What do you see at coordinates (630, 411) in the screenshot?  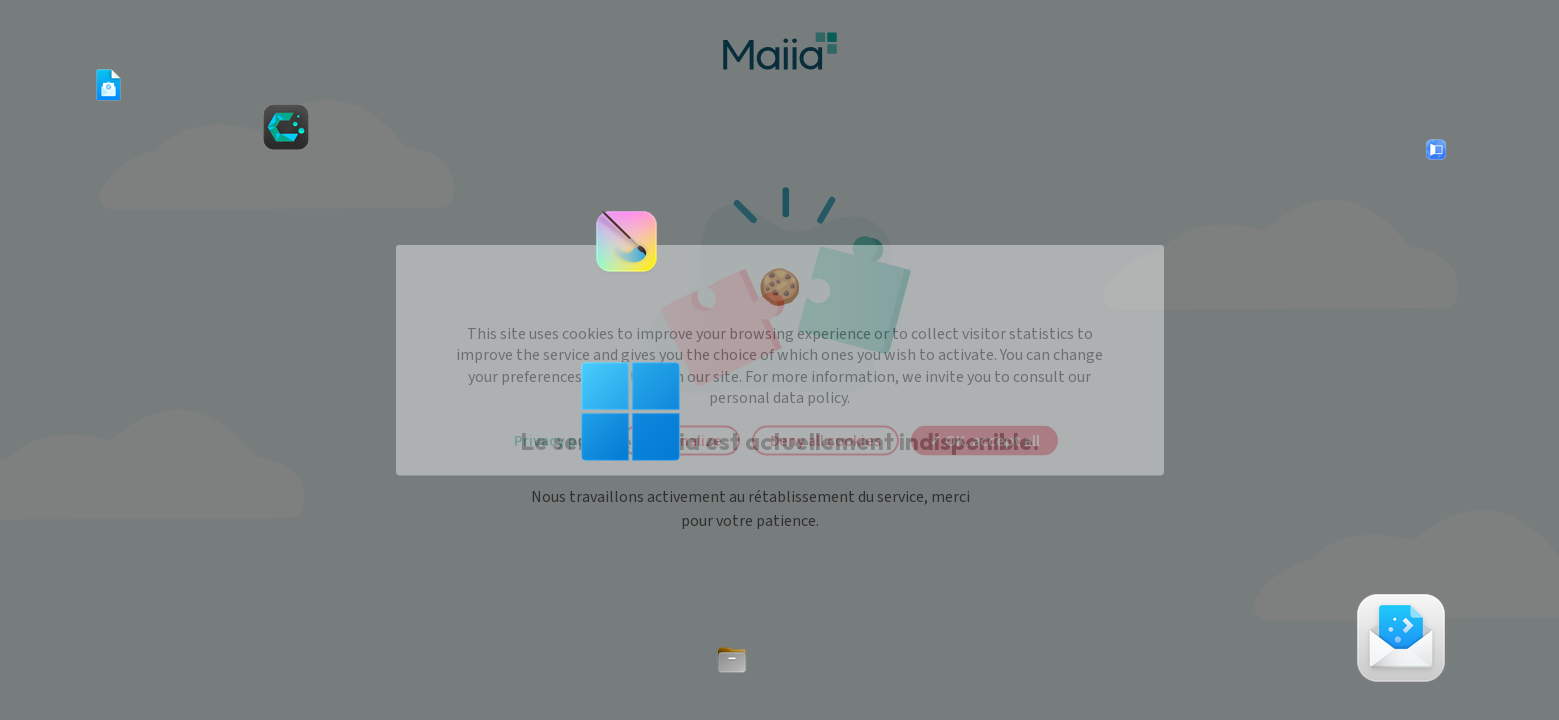 I see `open the Windows start menu` at bounding box center [630, 411].